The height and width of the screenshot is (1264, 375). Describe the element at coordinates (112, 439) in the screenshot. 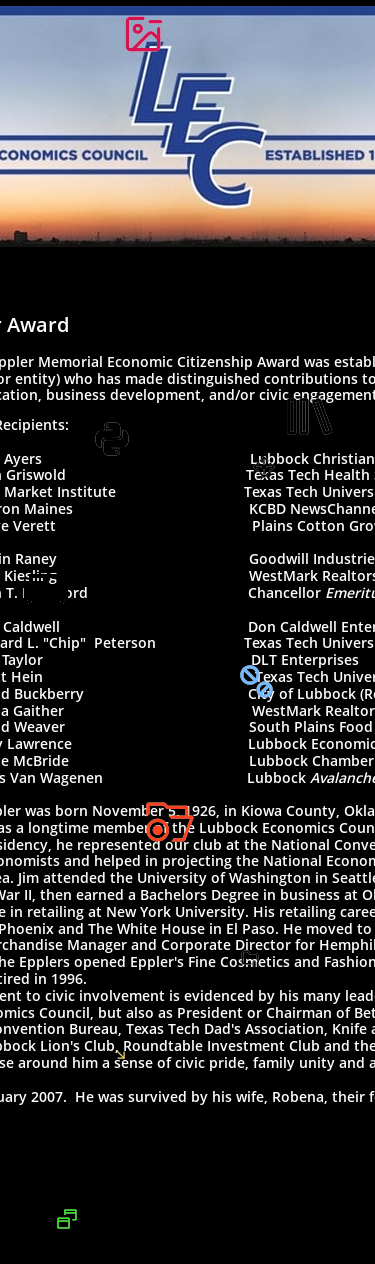

I see `python file or project indicator` at that location.